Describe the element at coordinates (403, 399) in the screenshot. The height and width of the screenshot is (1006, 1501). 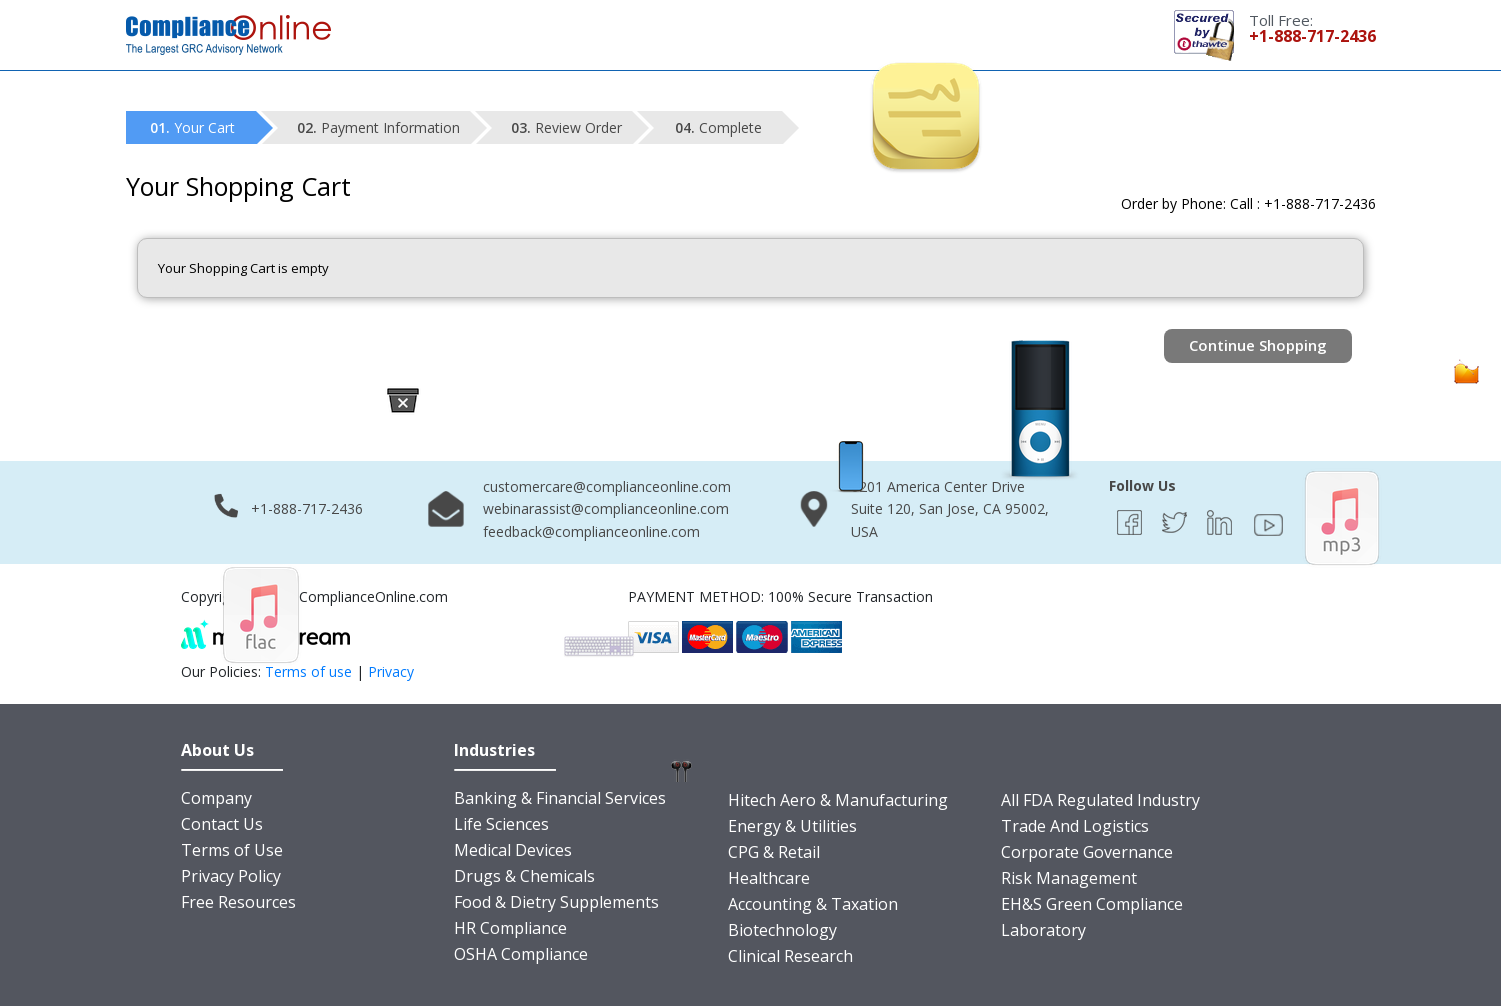
I see `view junk mail folder` at that location.